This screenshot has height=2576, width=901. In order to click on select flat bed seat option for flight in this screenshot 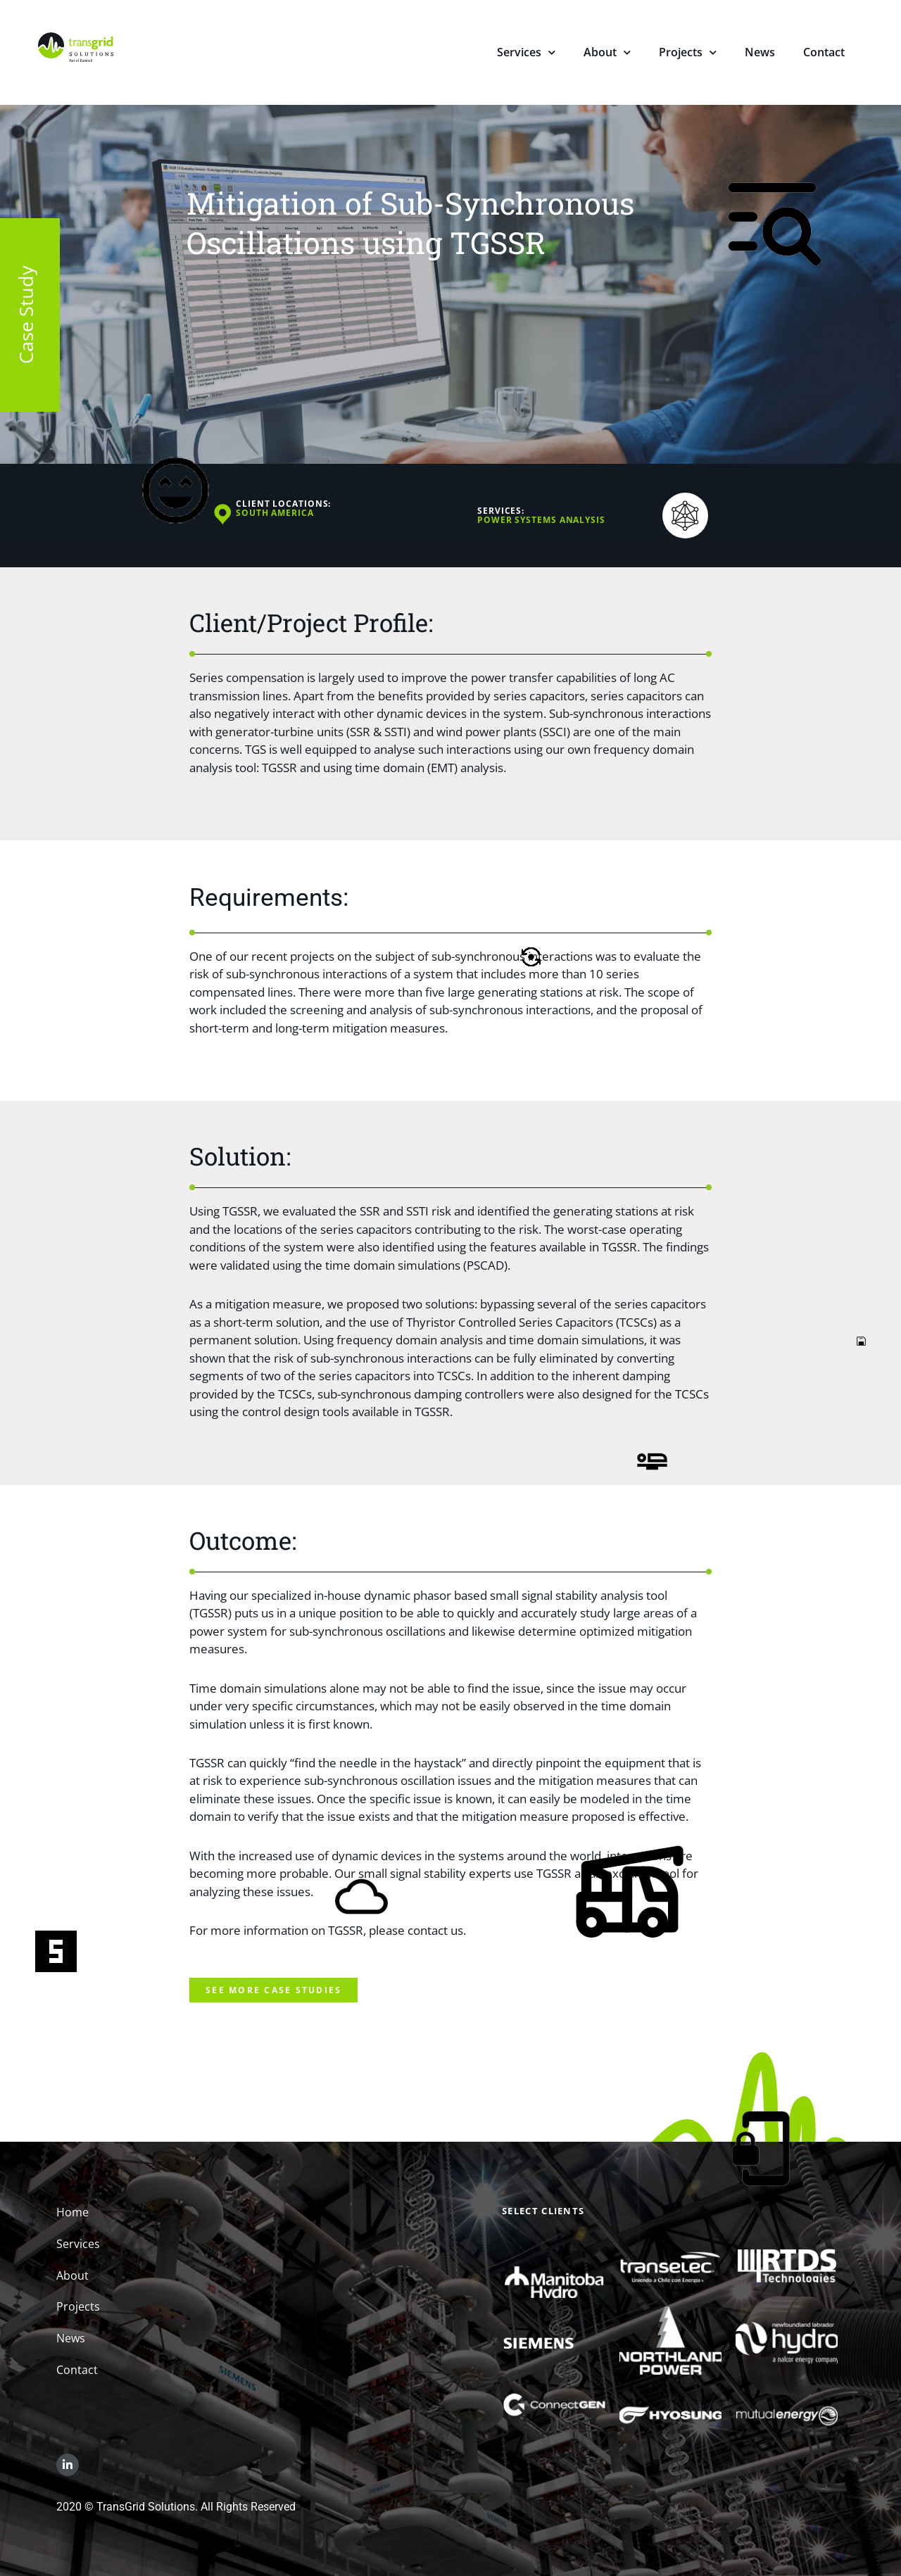, I will do `click(652, 1460)`.